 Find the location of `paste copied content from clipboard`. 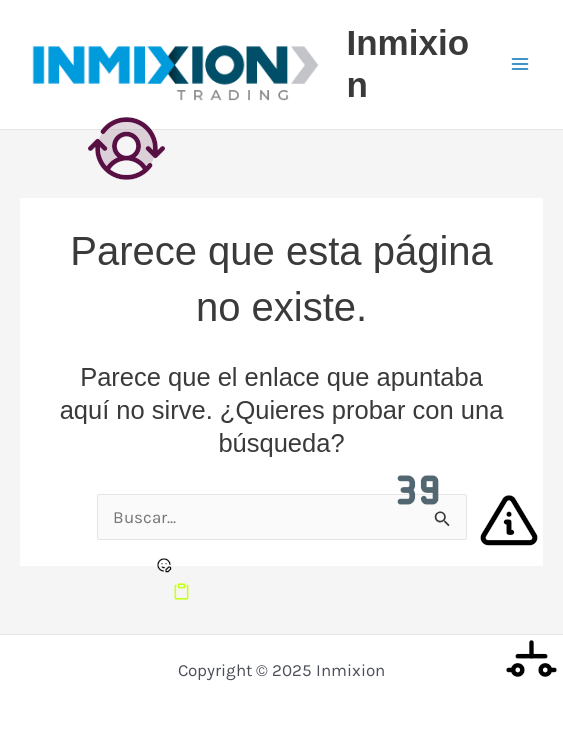

paste copied content from clipboard is located at coordinates (181, 591).